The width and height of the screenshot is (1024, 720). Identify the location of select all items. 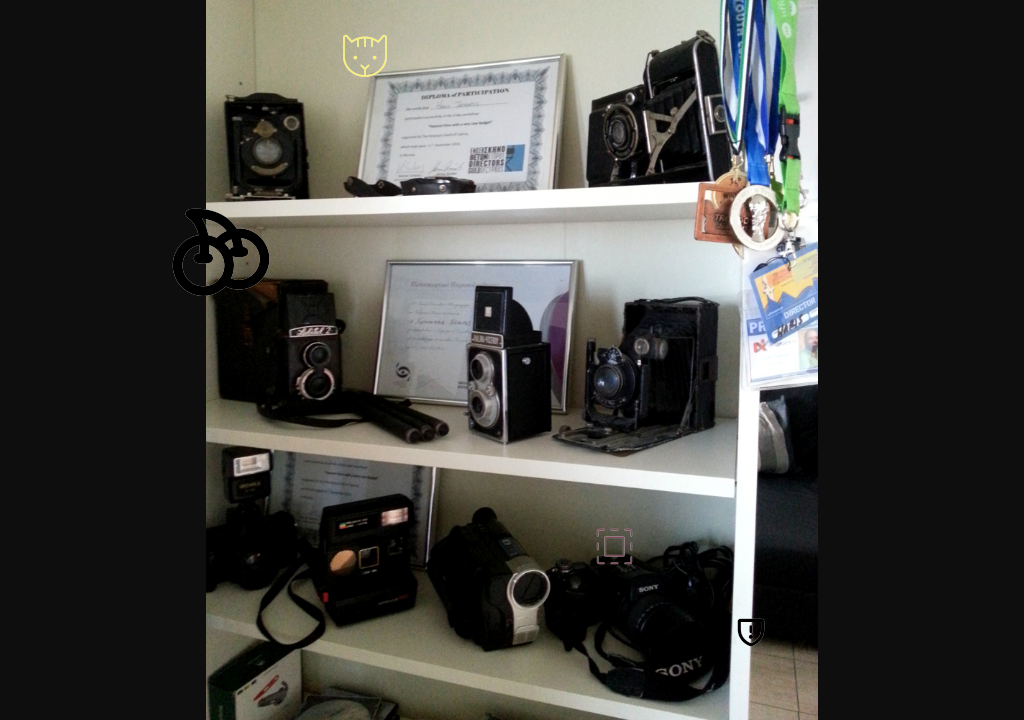
(614, 546).